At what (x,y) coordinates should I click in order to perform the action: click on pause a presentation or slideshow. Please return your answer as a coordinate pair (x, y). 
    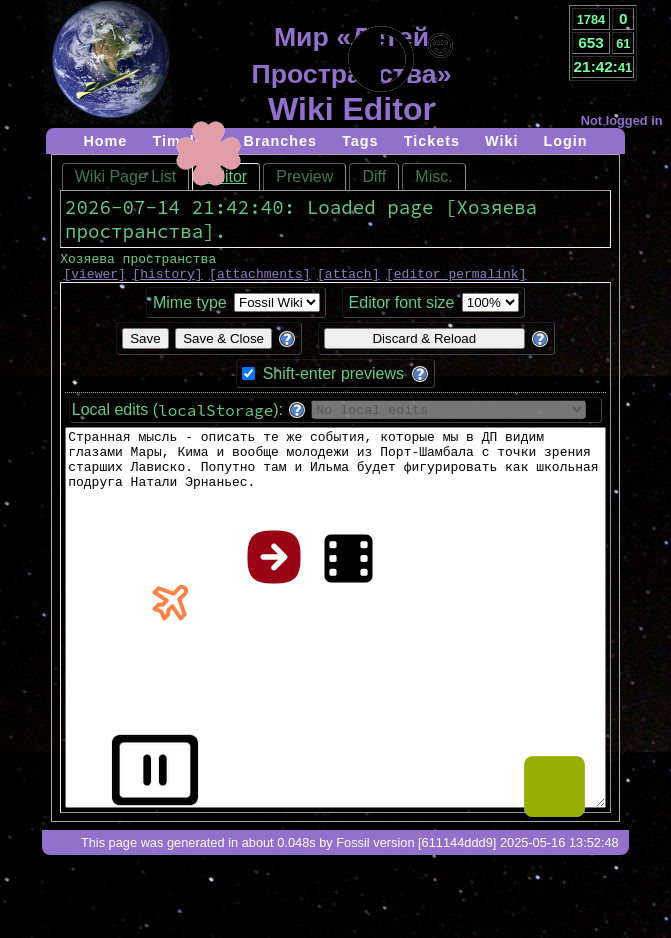
    Looking at the image, I should click on (155, 770).